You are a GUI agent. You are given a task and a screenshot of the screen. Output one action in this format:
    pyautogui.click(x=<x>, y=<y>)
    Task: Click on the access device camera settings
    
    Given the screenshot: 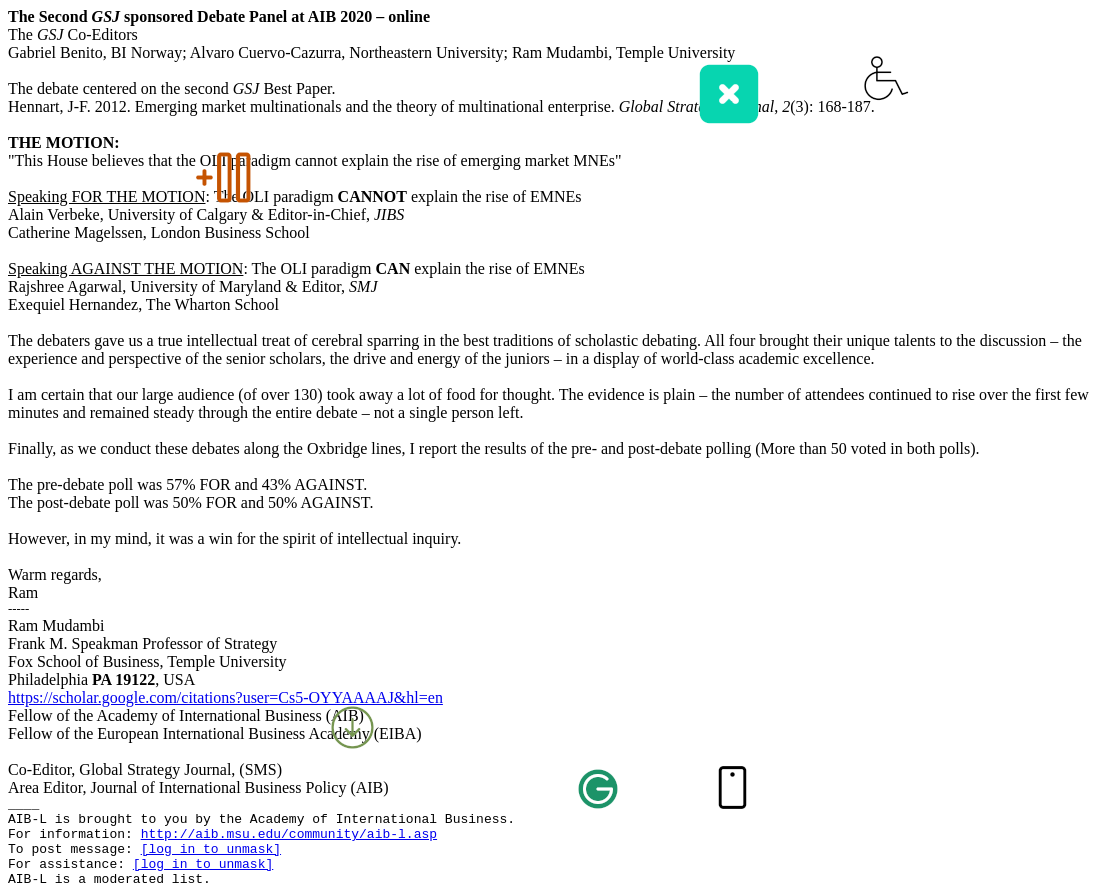 What is the action you would take?
    pyautogui.click(x=732, y=787)
    